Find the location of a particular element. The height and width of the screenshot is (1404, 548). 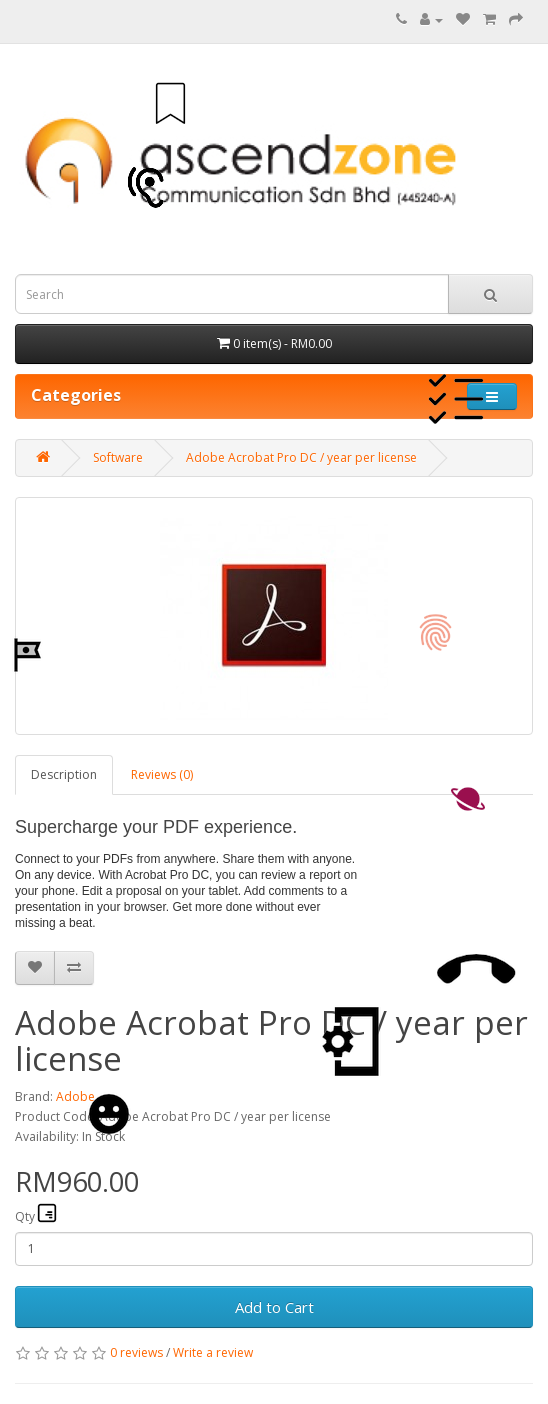

explore global or worldwide content is located at coordinates (468, 799).